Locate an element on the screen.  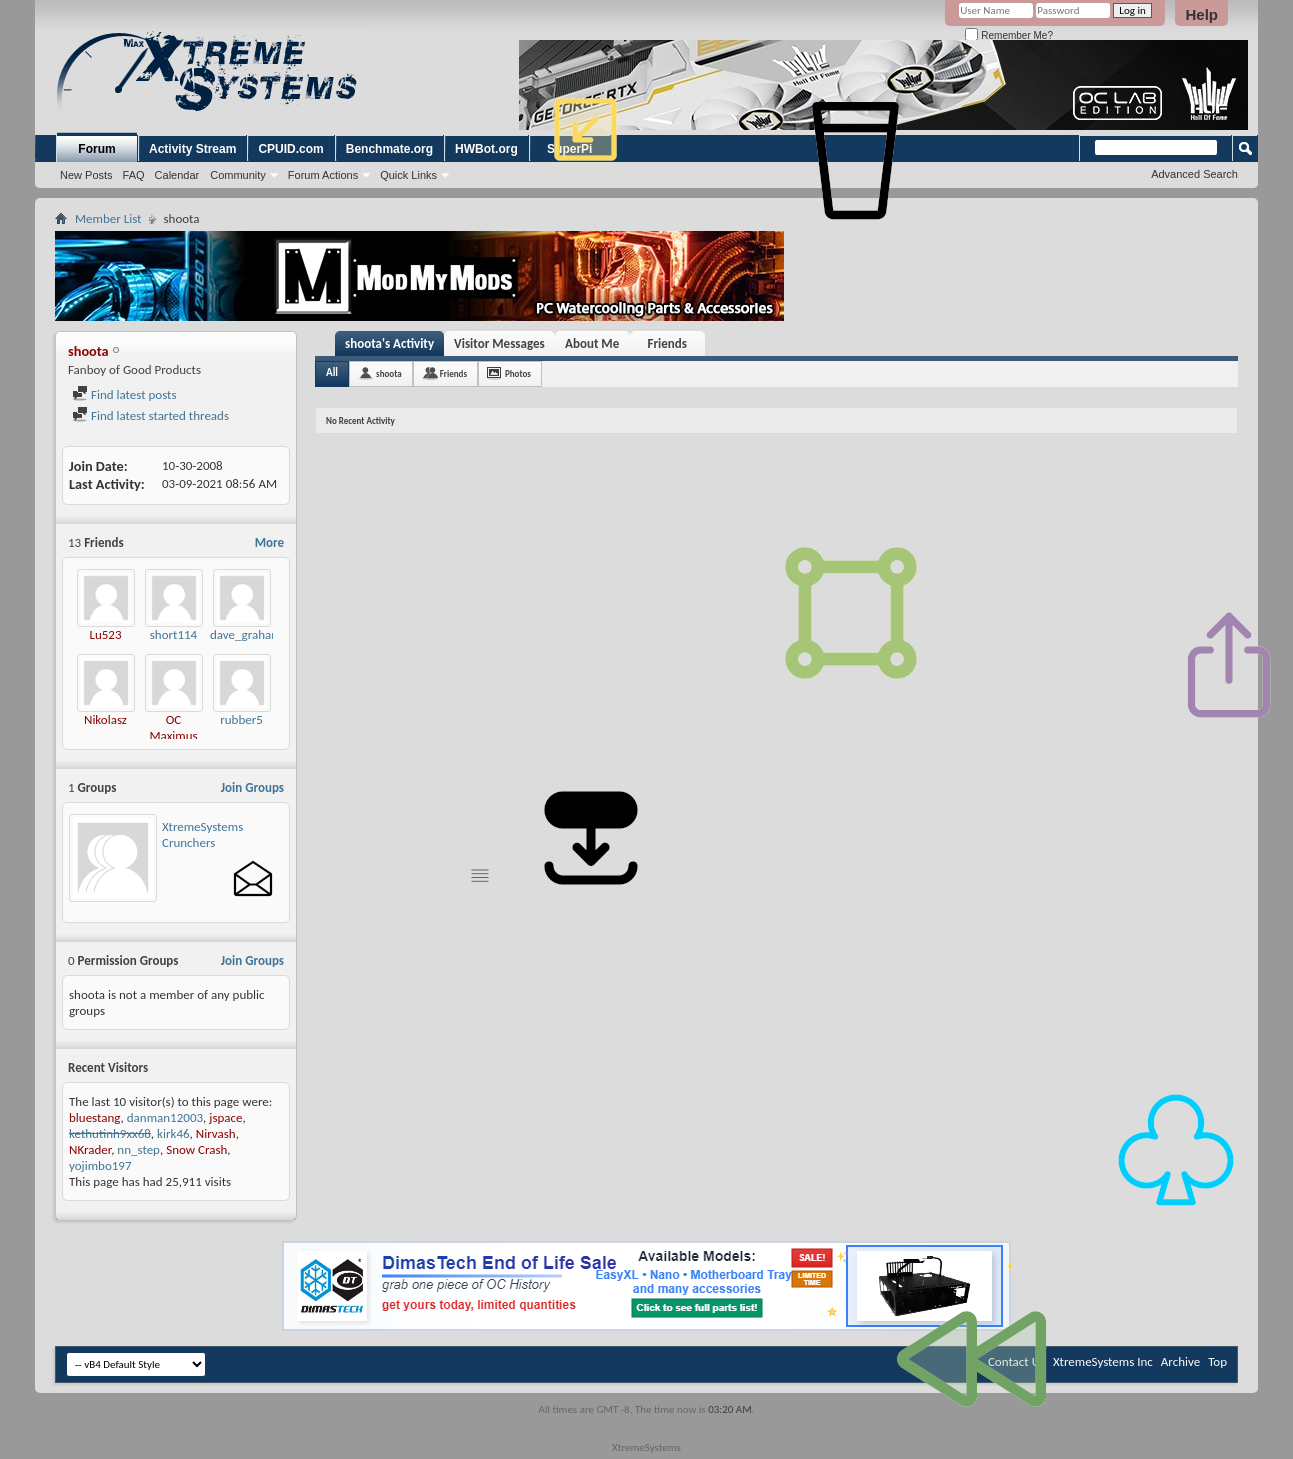
move content to bottom-left corner is located at coordinates (585, 129).